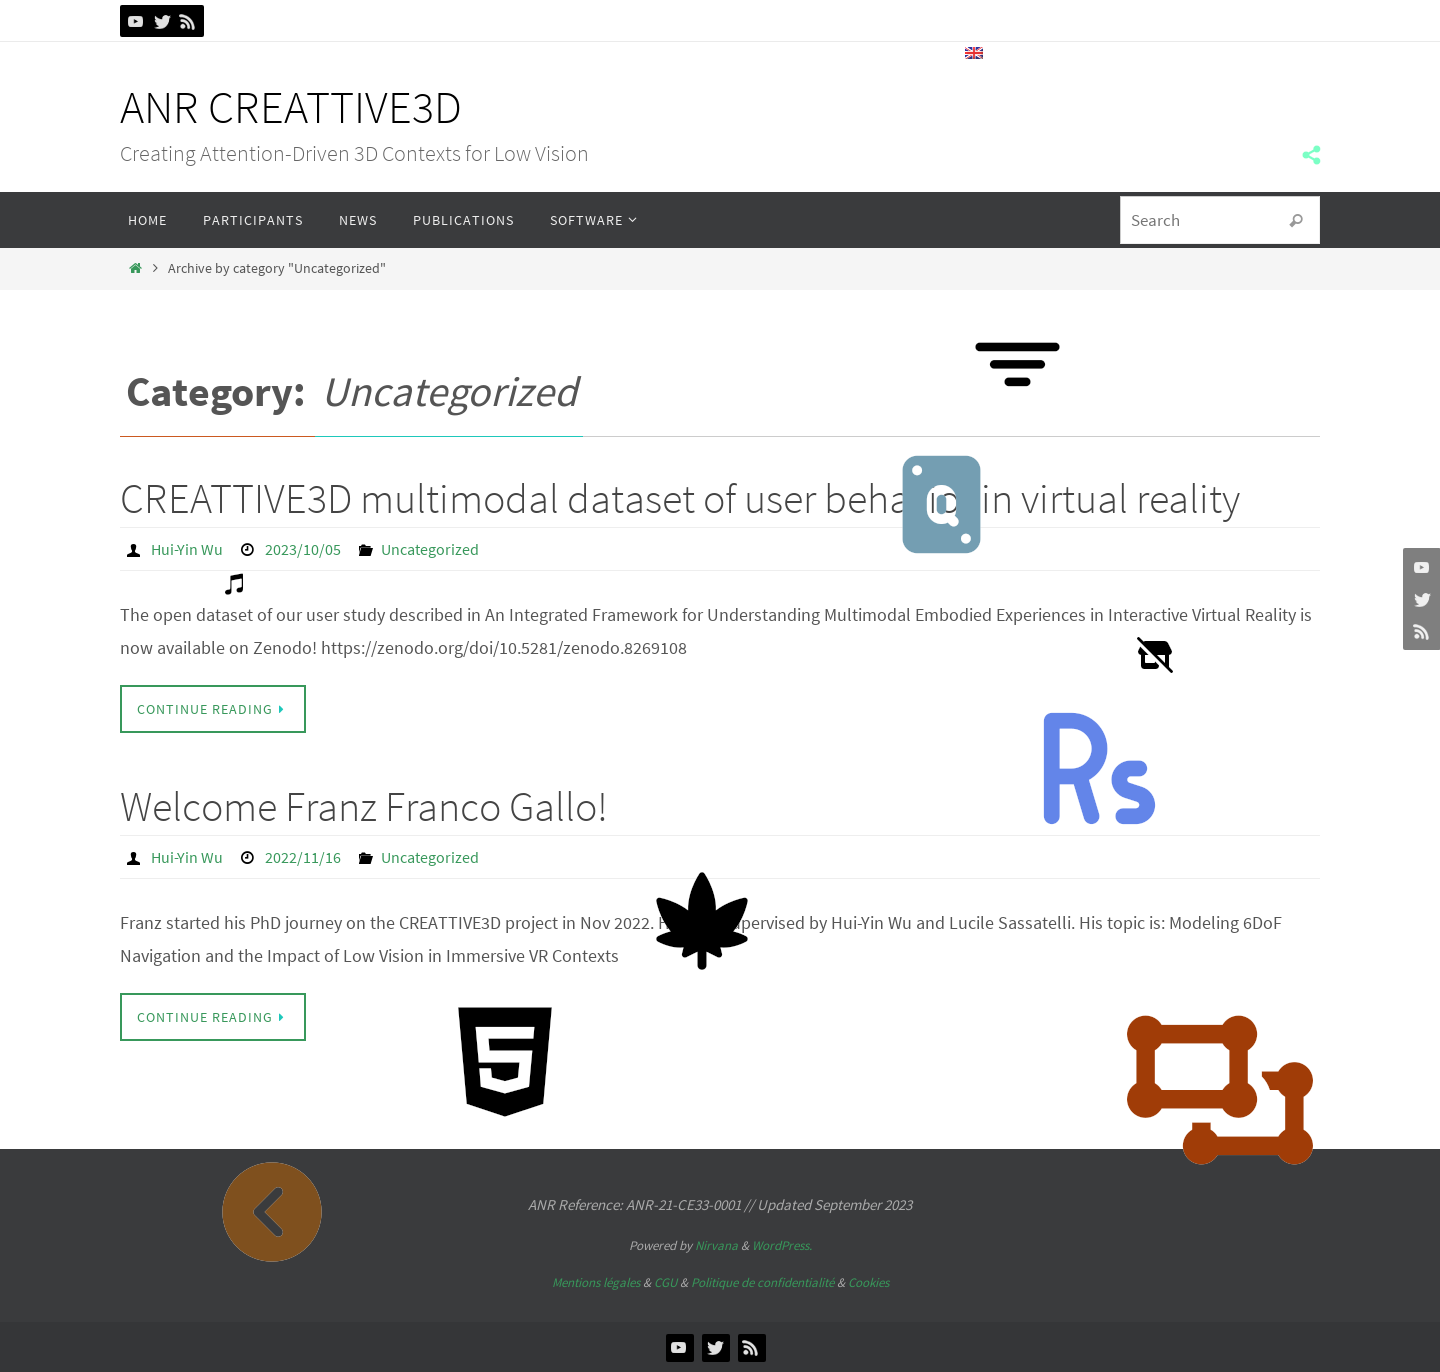 This screenshot has height=1372, width=1440. Describe the element at coordinates (505, 1062) in the screenshot. I see `HTML5 technology or web standard indicator` at that location.